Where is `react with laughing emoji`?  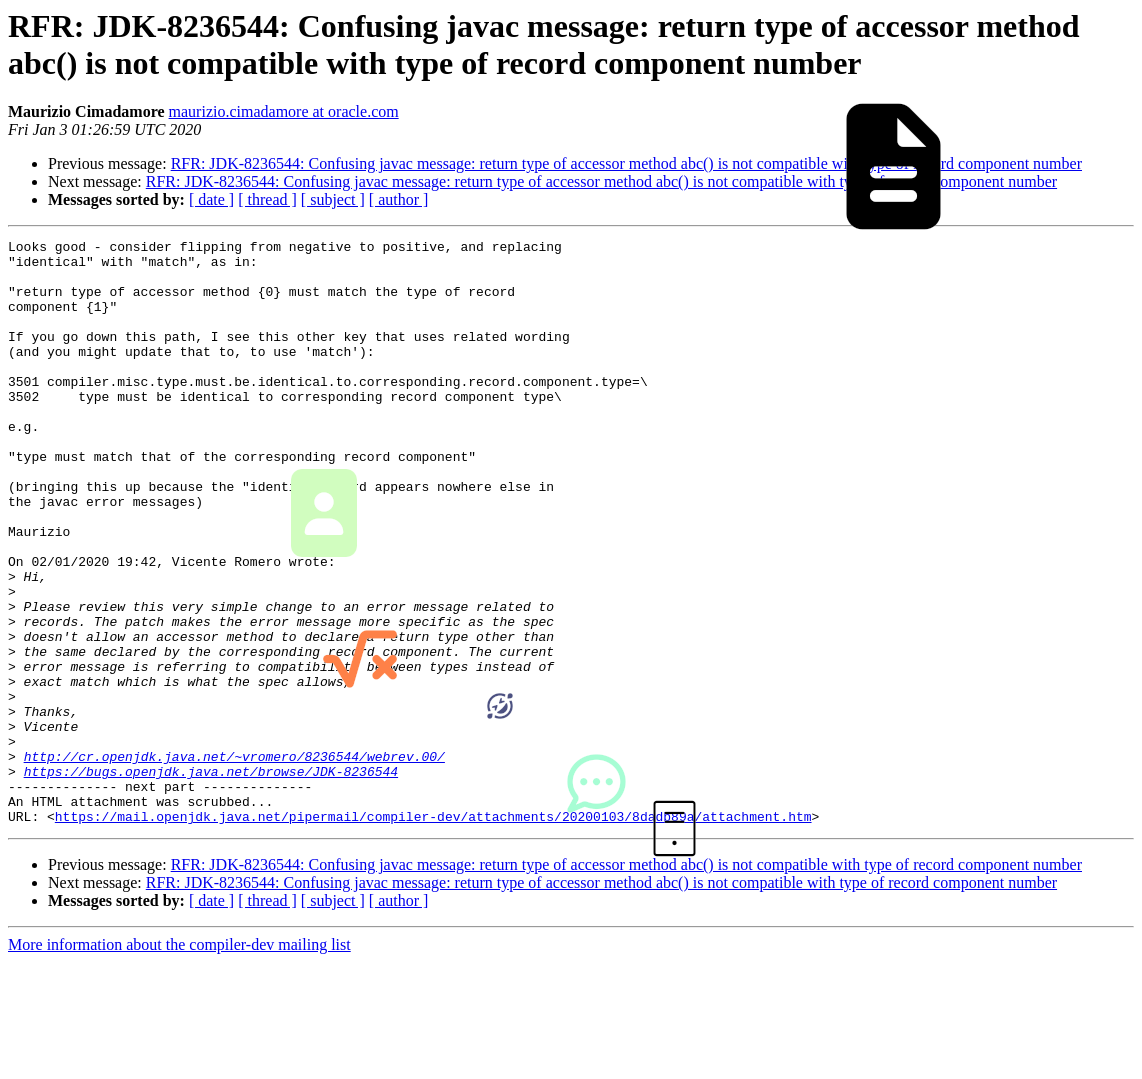
react with laughing emoji is located at coordinates (500, 706).